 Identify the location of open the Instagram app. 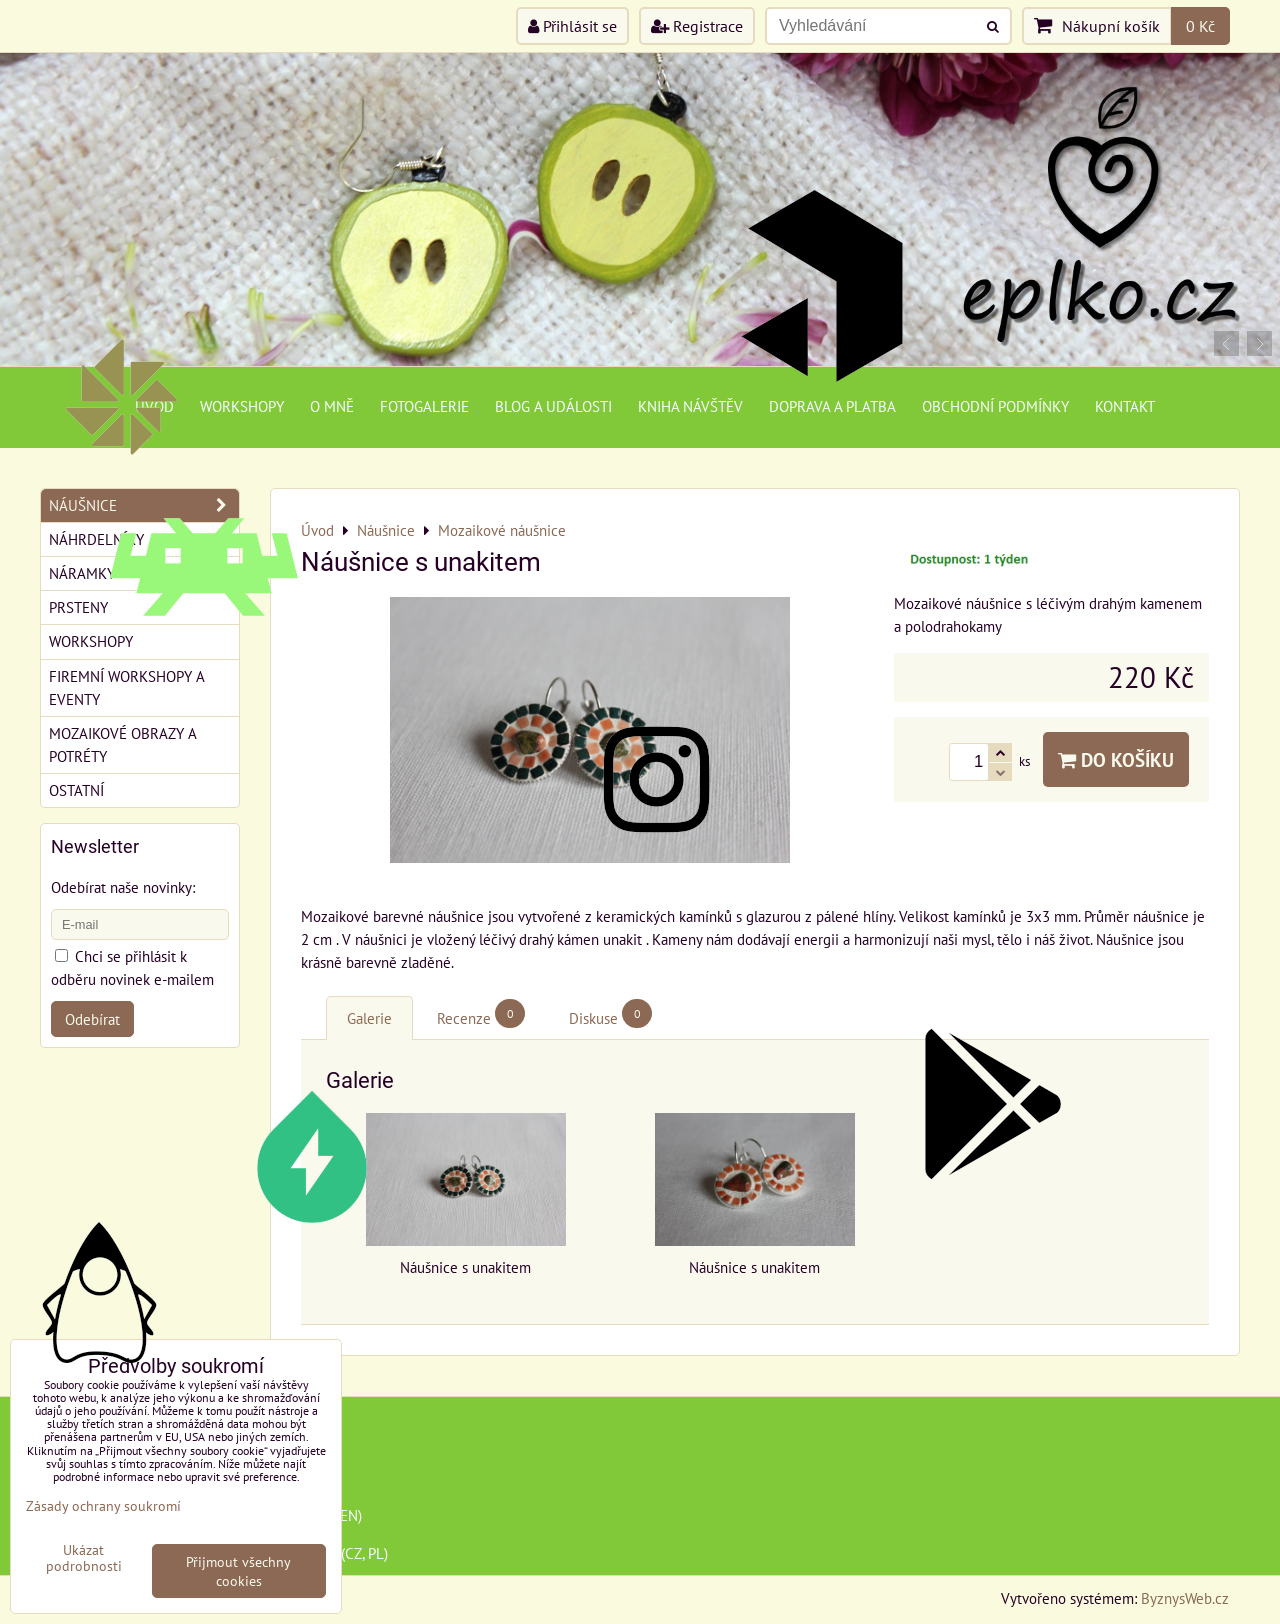
(656, 779).